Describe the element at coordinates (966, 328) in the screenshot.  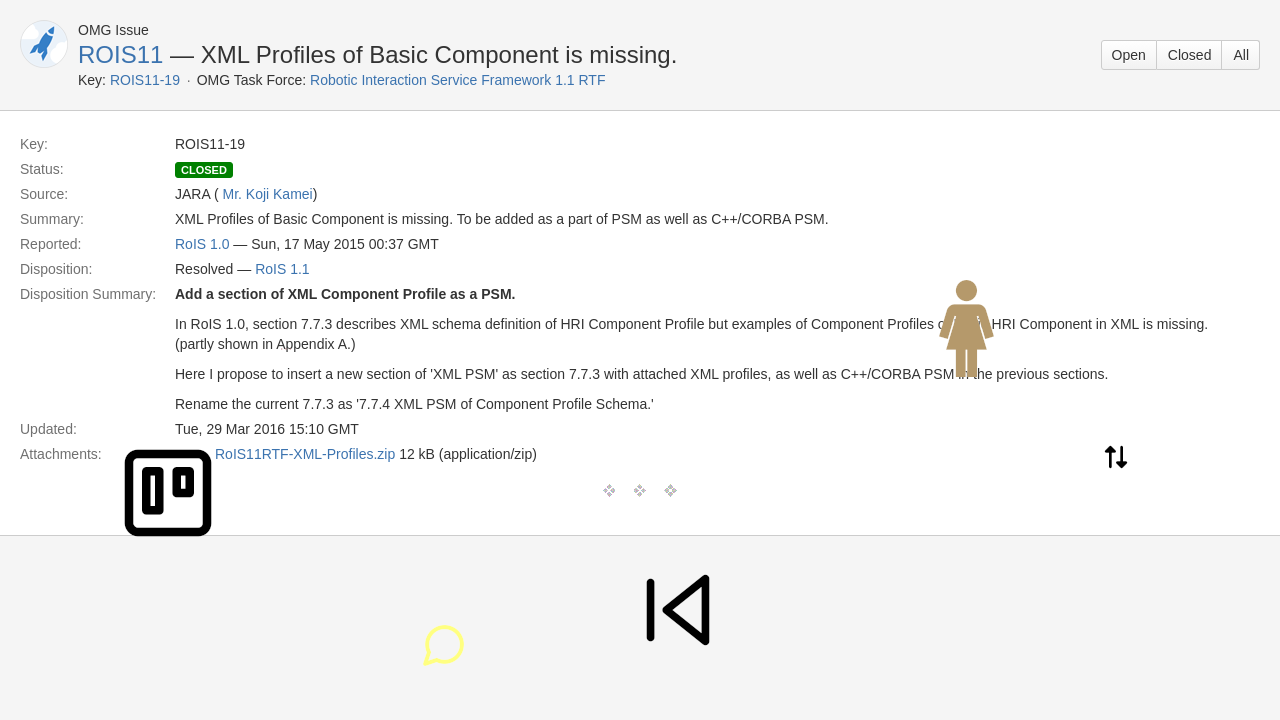
I see `indicates women's restroom or facilities` at that location.